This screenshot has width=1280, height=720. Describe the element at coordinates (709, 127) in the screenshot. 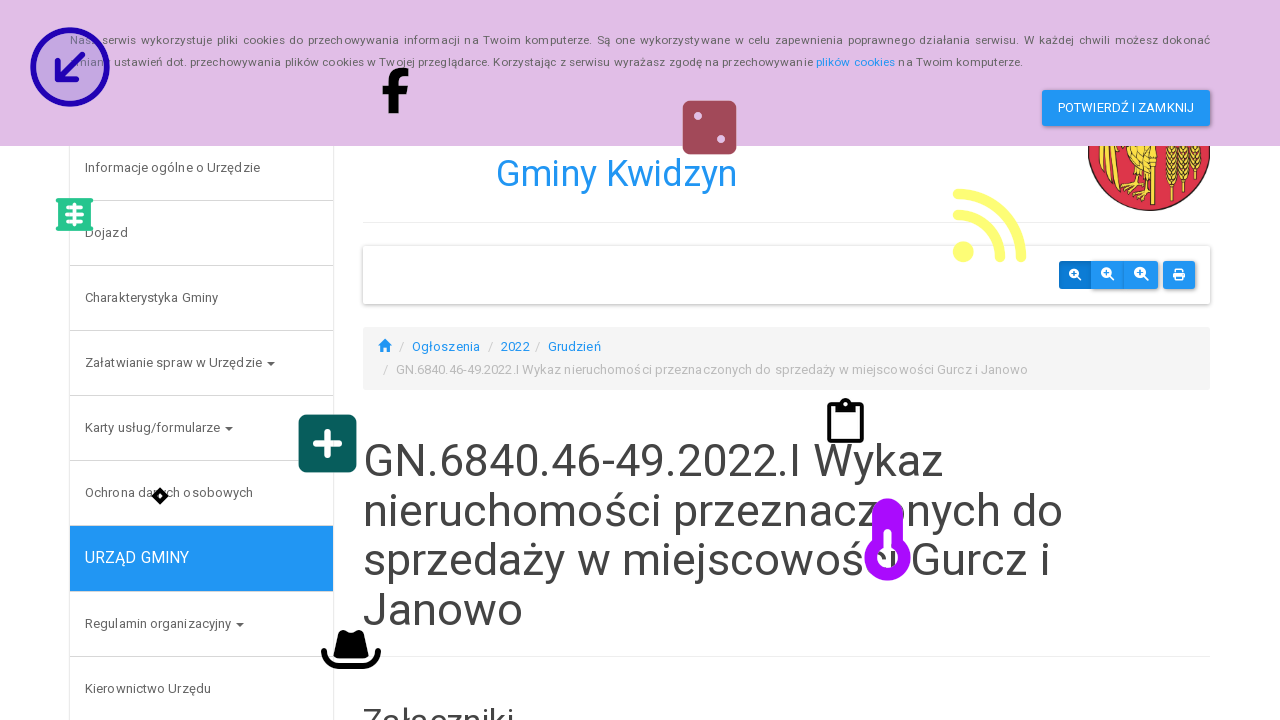

I see `indicates a random or chance-based action` at that location.